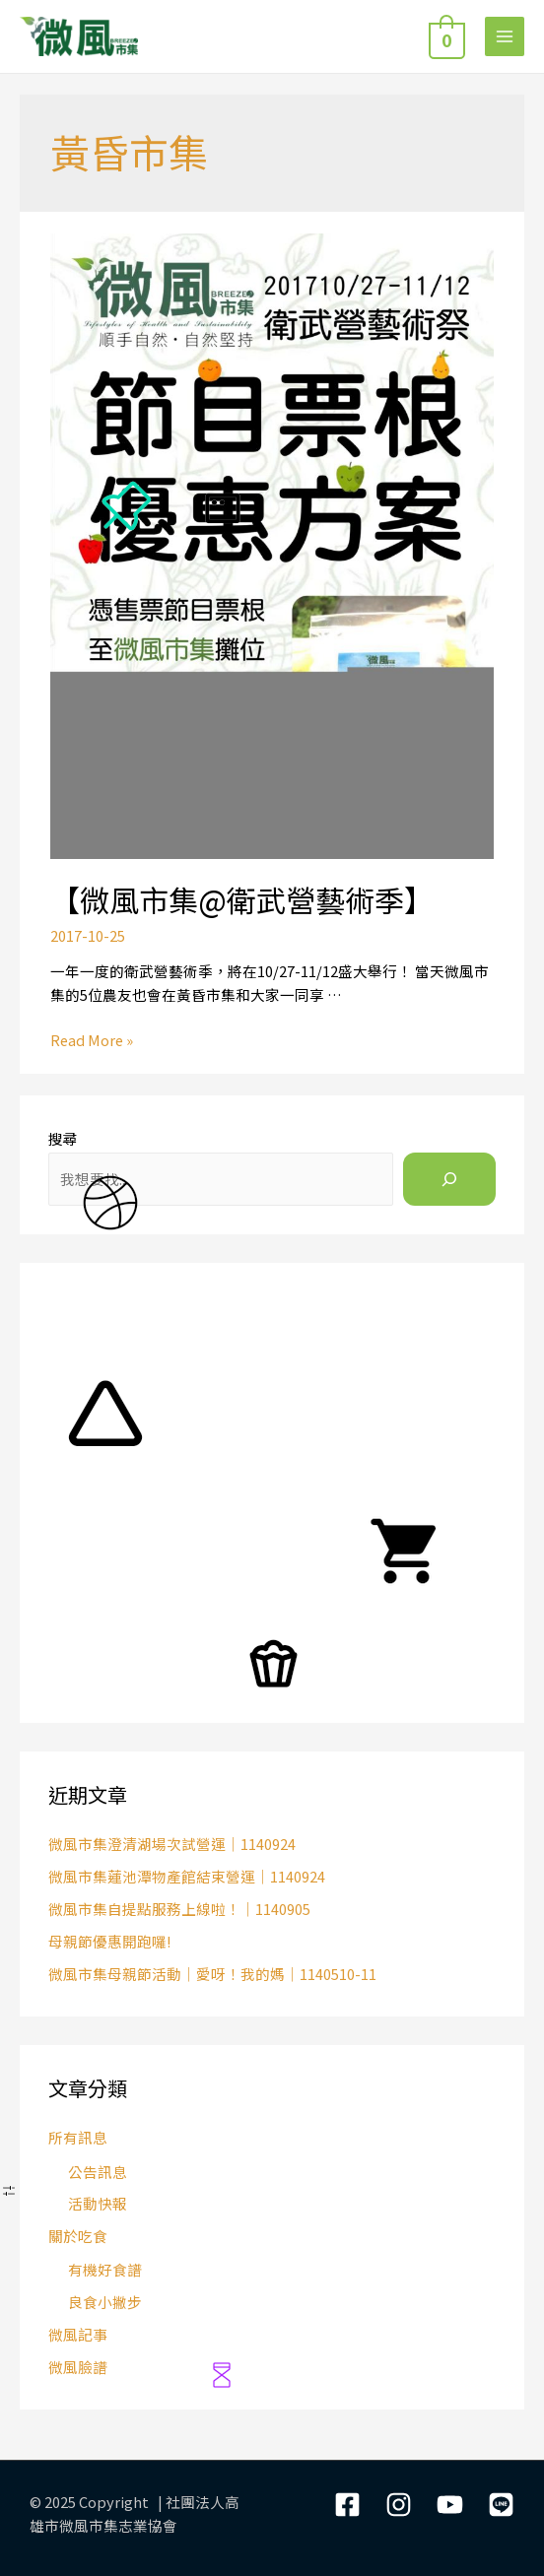 This screenshot has width=544, height=2576. What do you see at coordinates (110, 1203) in the screenshot?
I see `visit dribbble profile or portfolio` at bounding box center [110, 1203].